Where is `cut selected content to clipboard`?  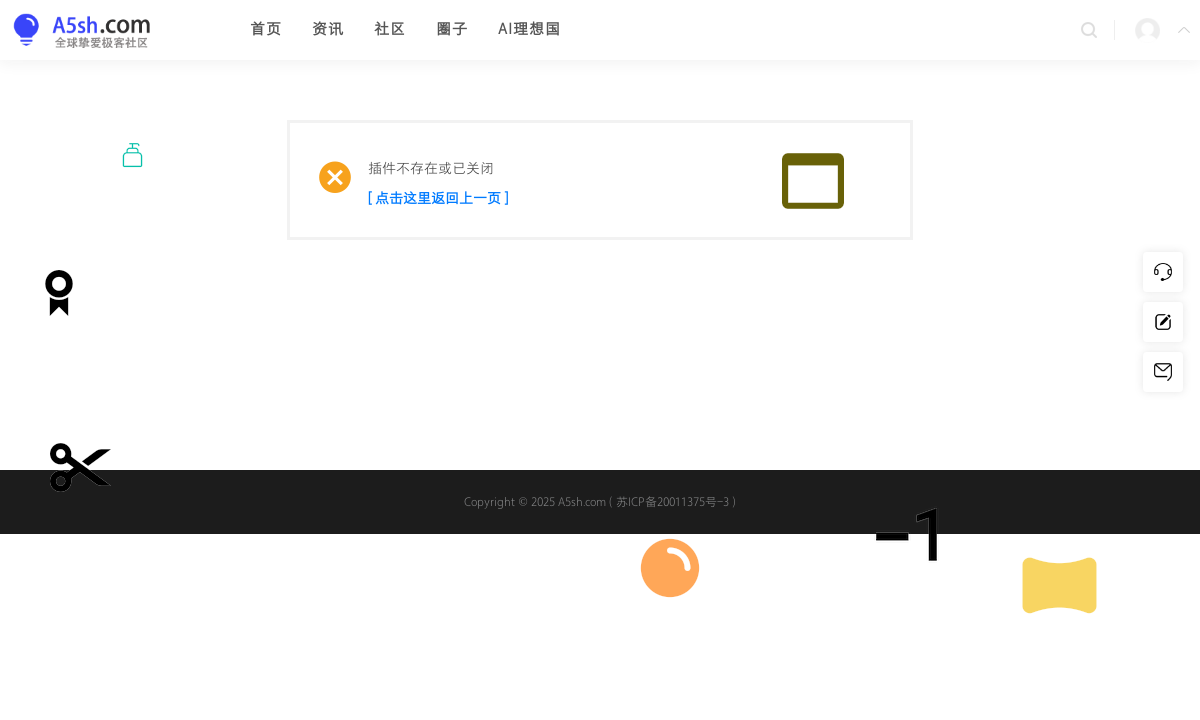 cut selected content to clipboard is located at coordinates (80, 467).